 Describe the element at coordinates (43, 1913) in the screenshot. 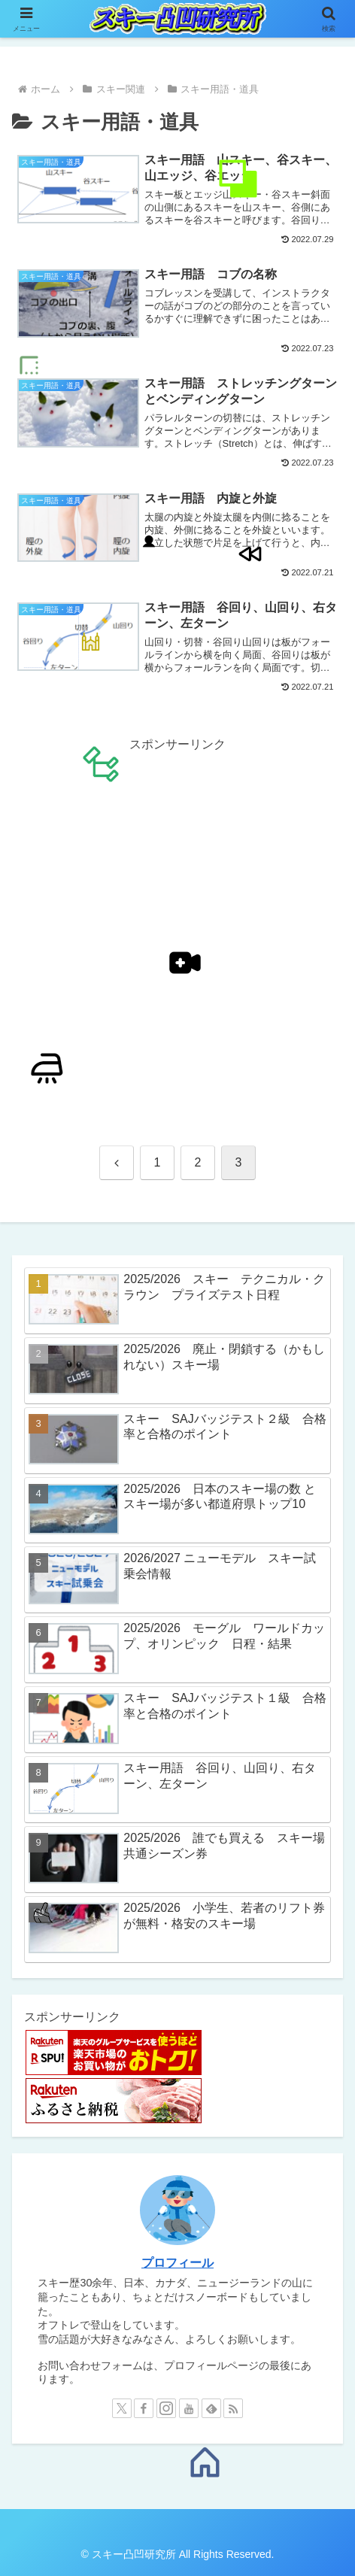

I see `clear or clean up data` at that location.